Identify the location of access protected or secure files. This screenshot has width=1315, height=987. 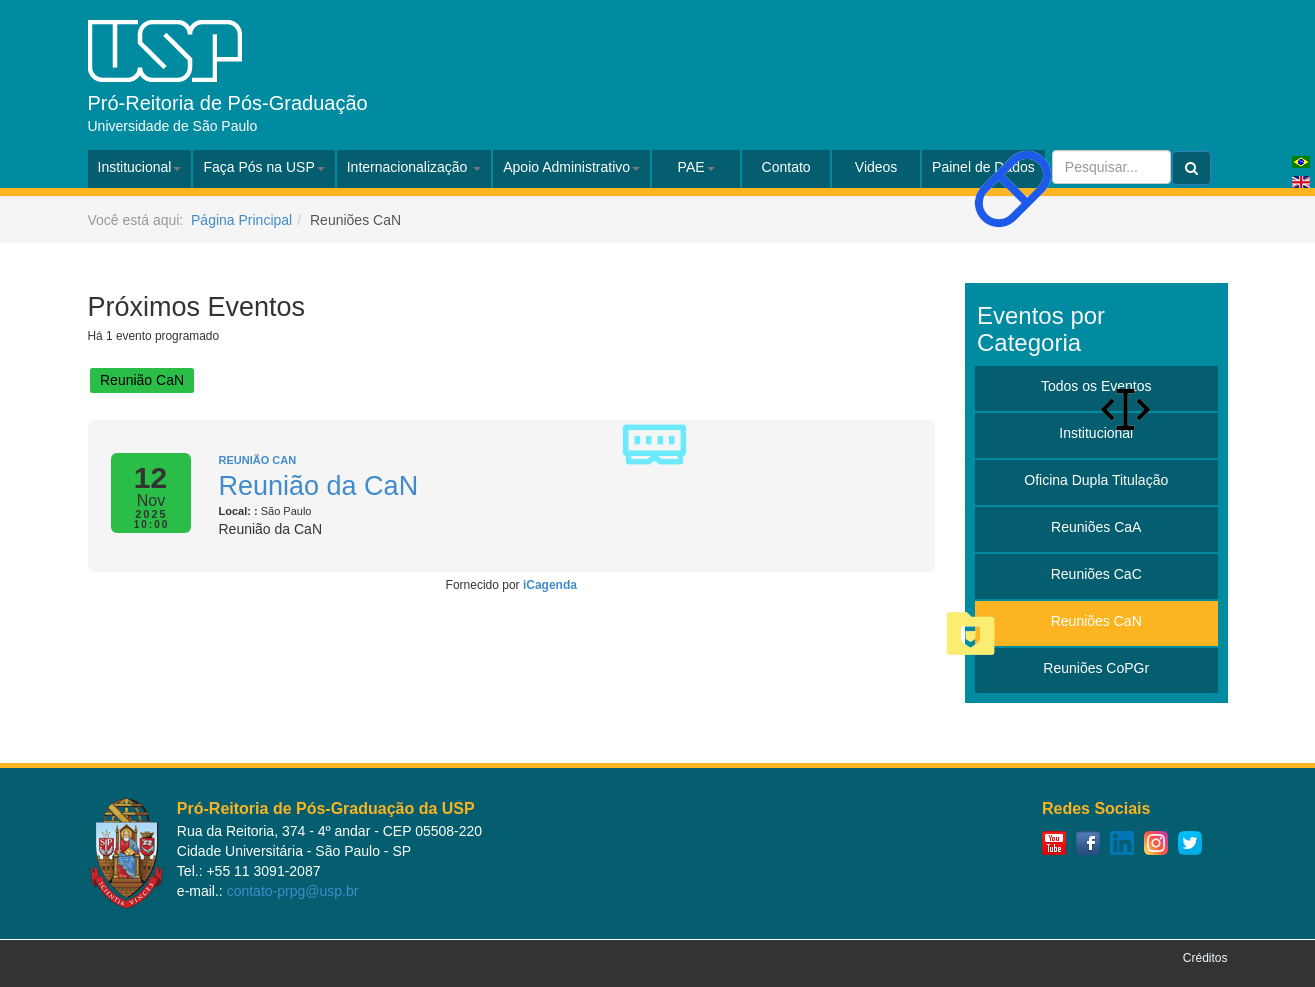
(970, 633).